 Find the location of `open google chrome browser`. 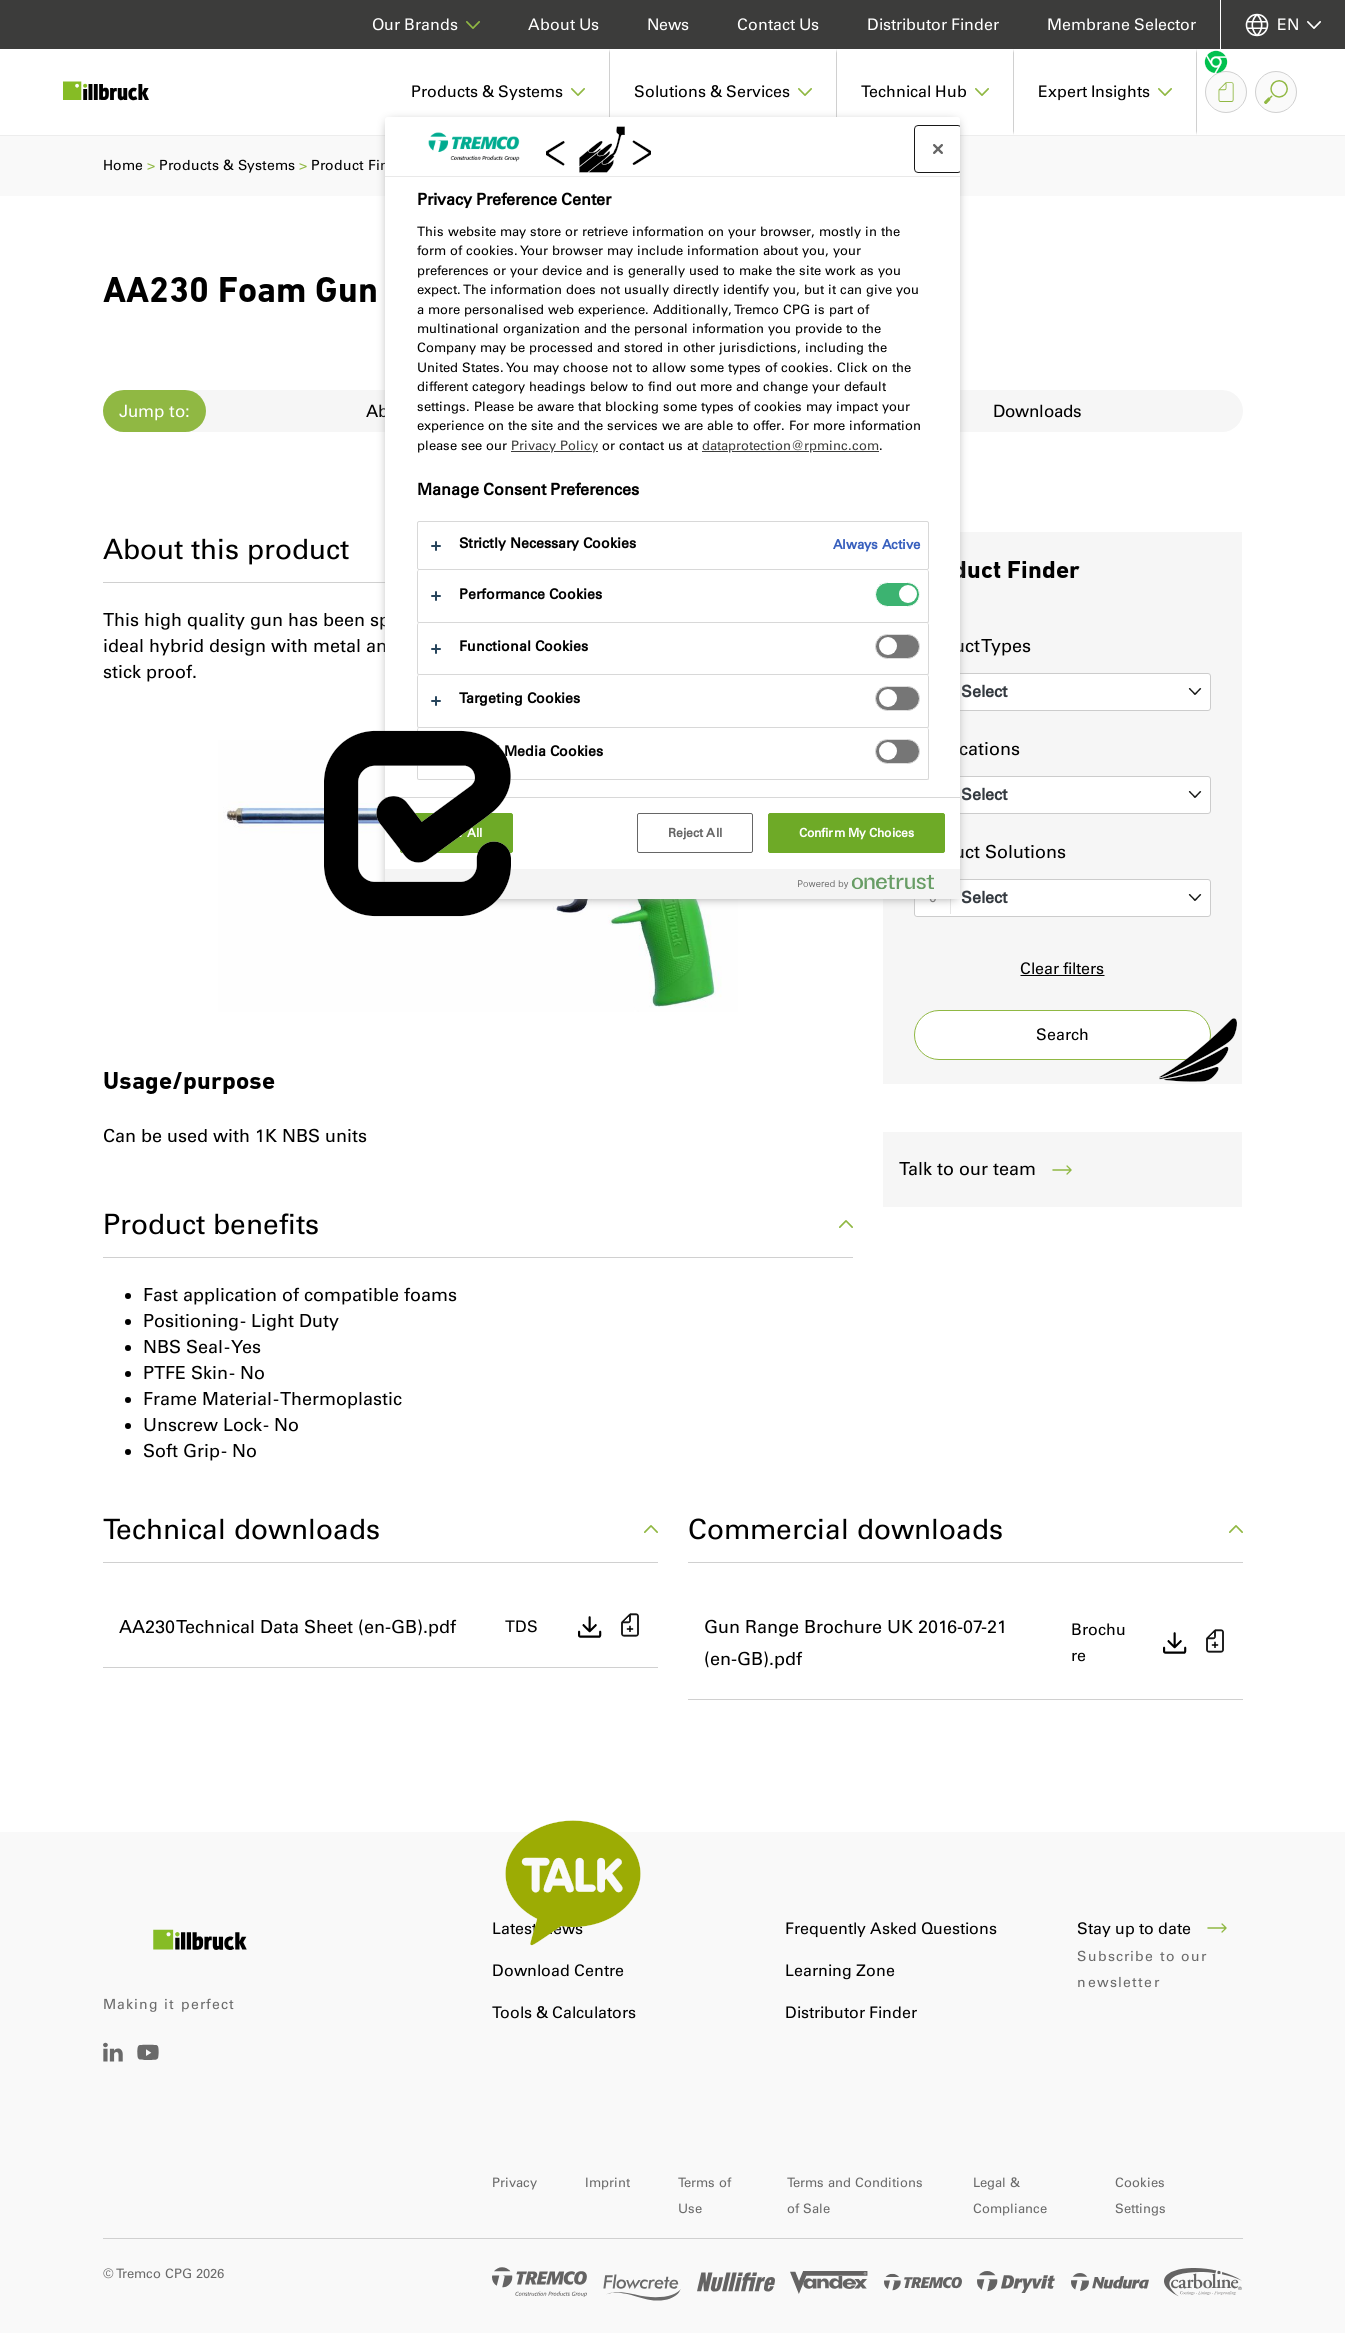

open google chrome browser is located at coordinates (1216, 62).